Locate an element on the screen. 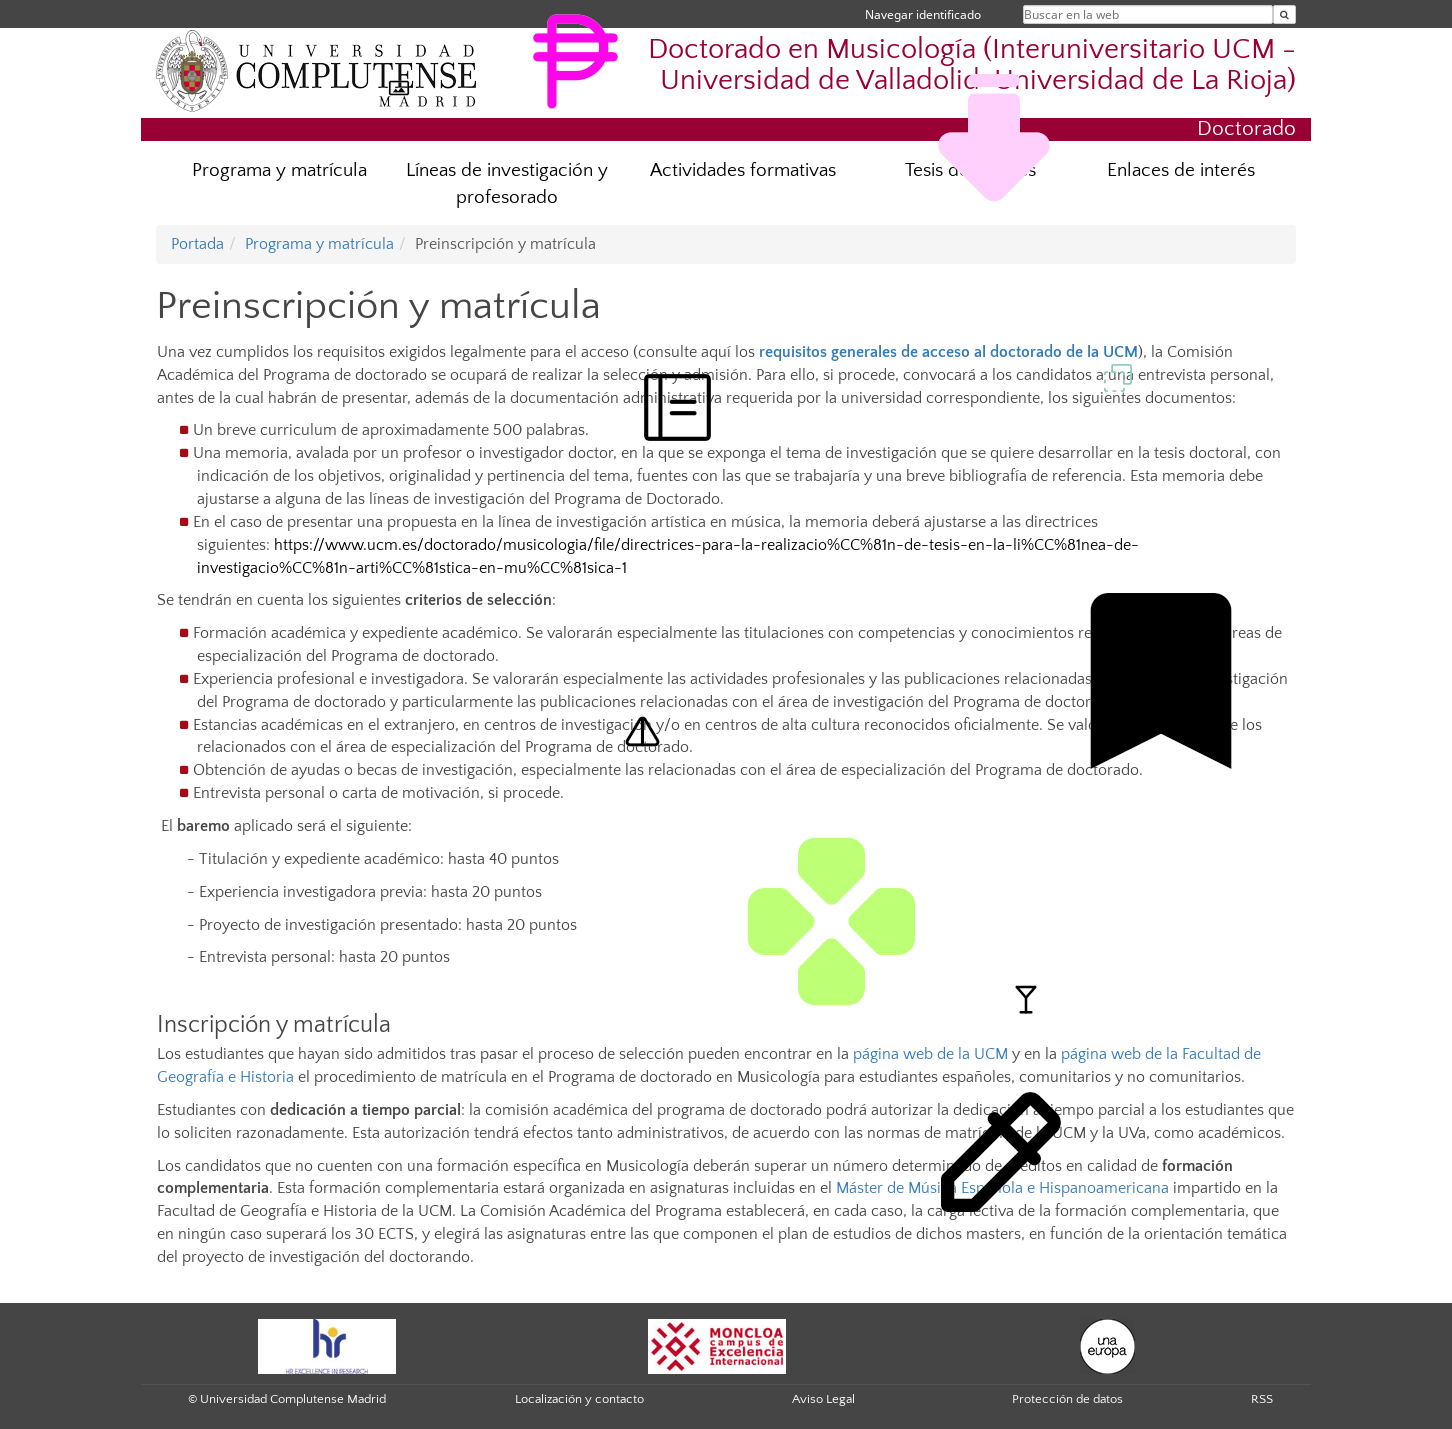 Image resolution: width=1452 pixels, height=1429 pixels. bring selection to front is located at coordinates (1118, 378).